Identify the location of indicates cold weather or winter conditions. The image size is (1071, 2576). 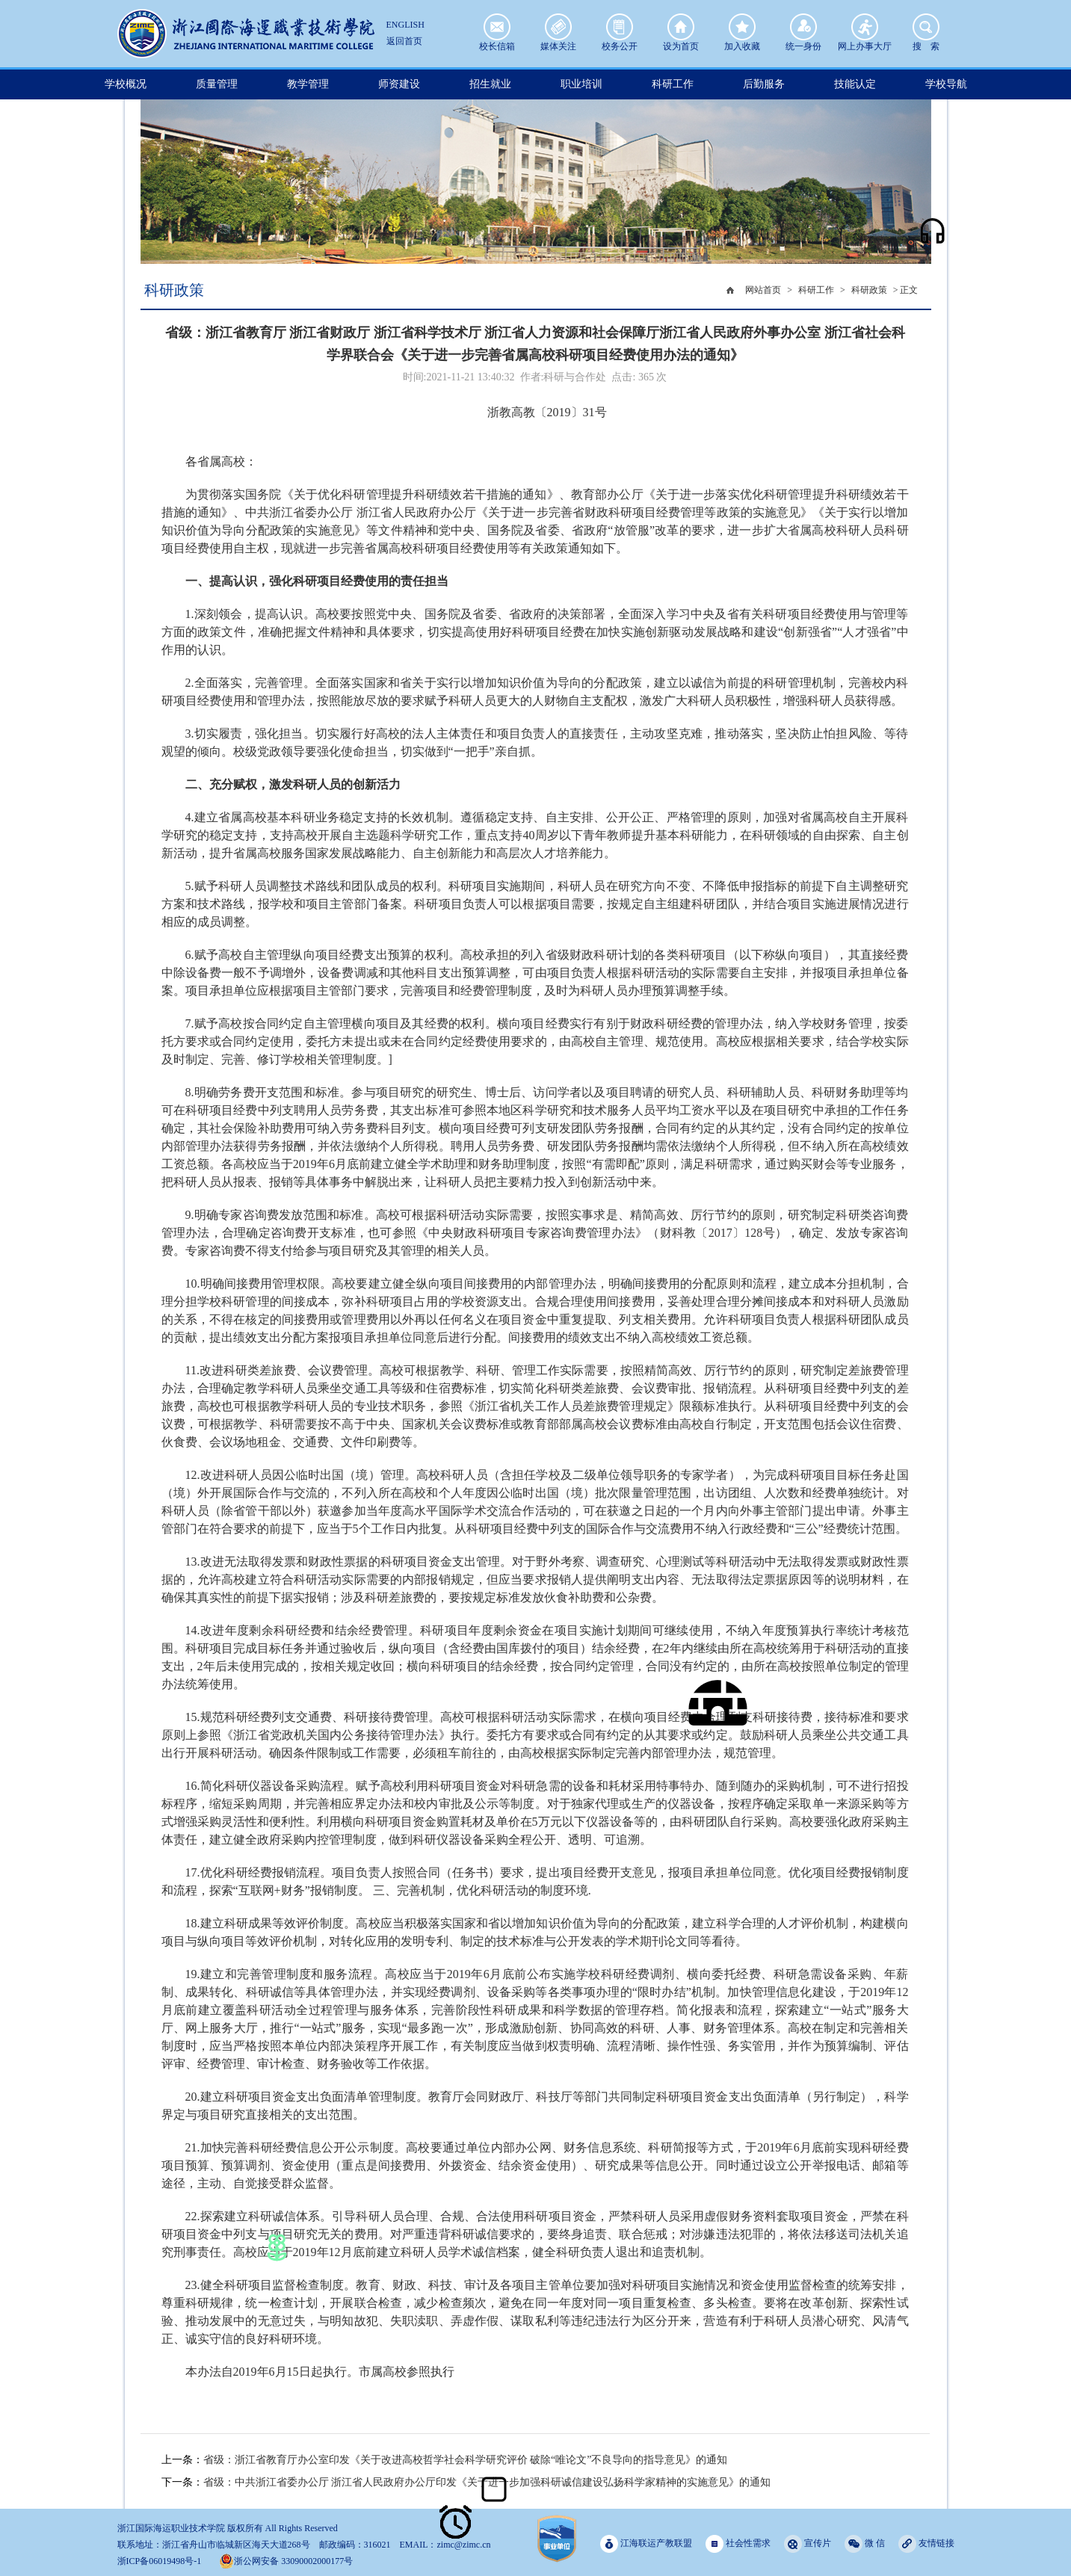
(717, 1702).